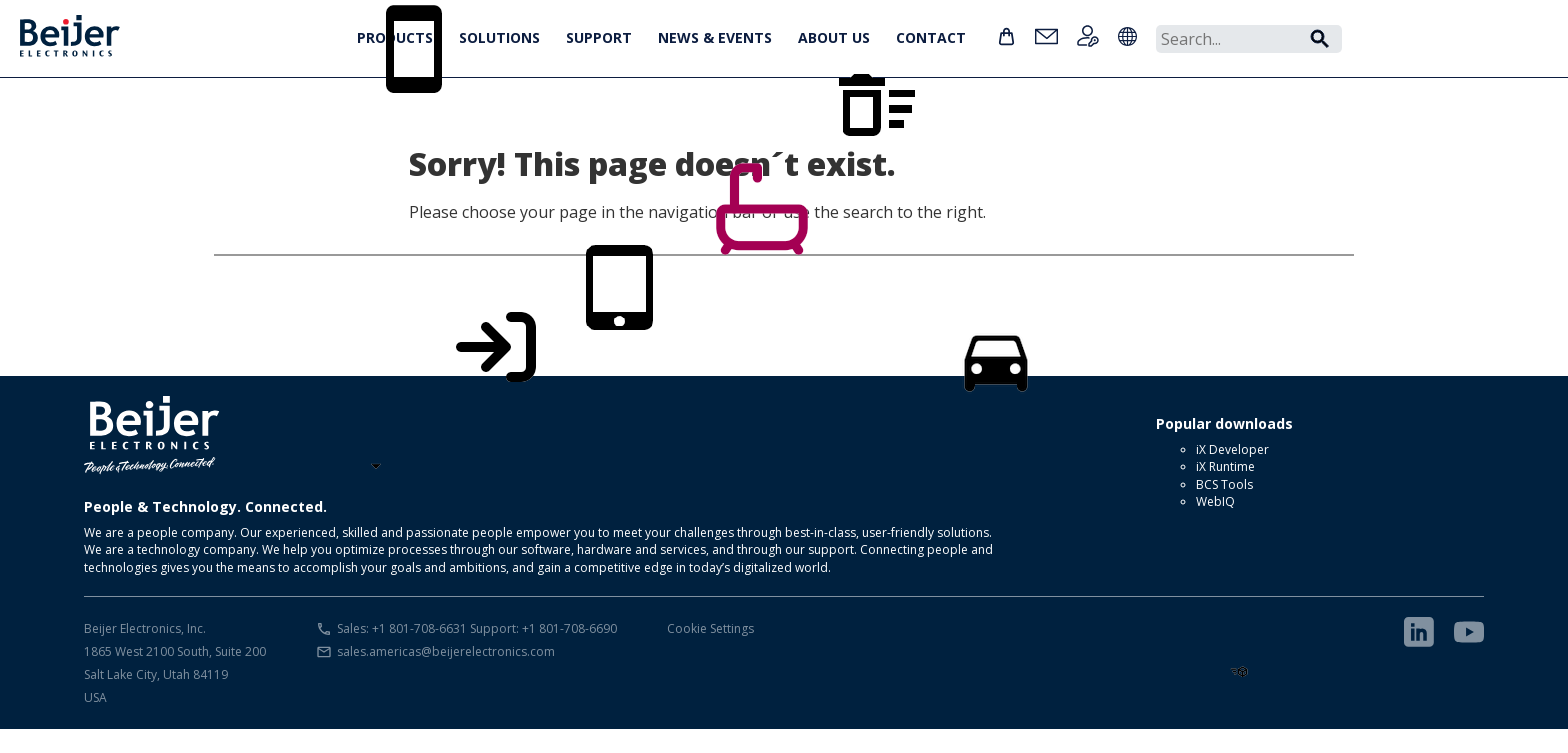 The image size is (1568, 753). I want to click on expand a dropdown menu, so click(376, 466).